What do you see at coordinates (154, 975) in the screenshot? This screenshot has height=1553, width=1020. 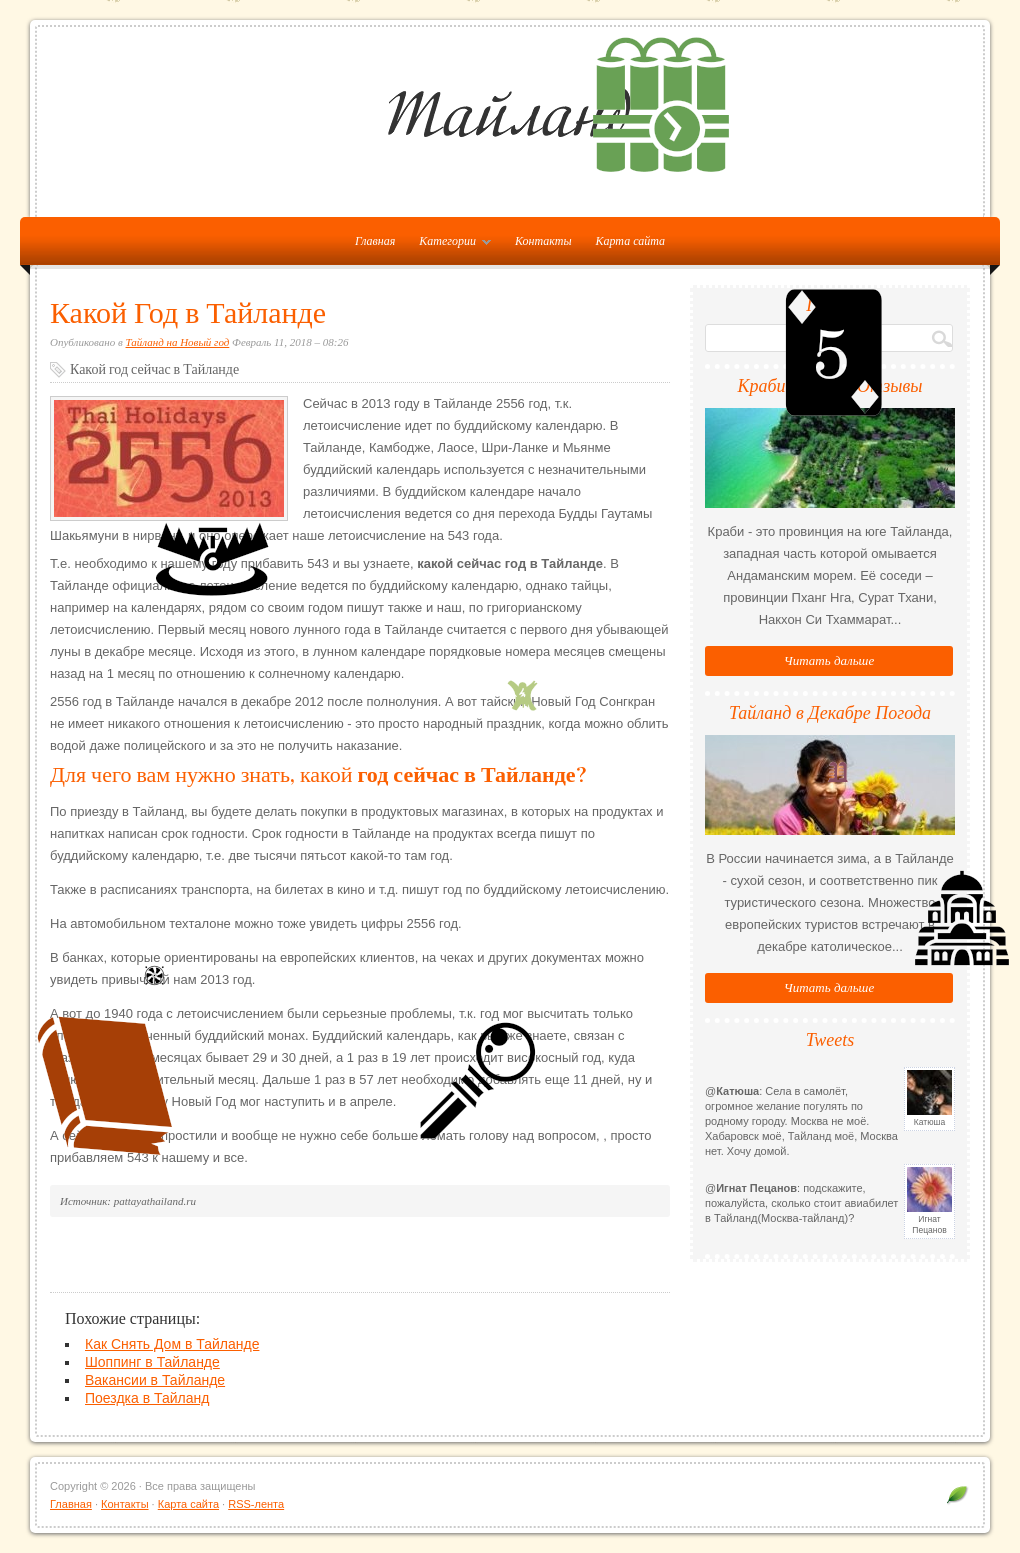 I see `access system cooling or fan settings` at bounding box center [154, 975].